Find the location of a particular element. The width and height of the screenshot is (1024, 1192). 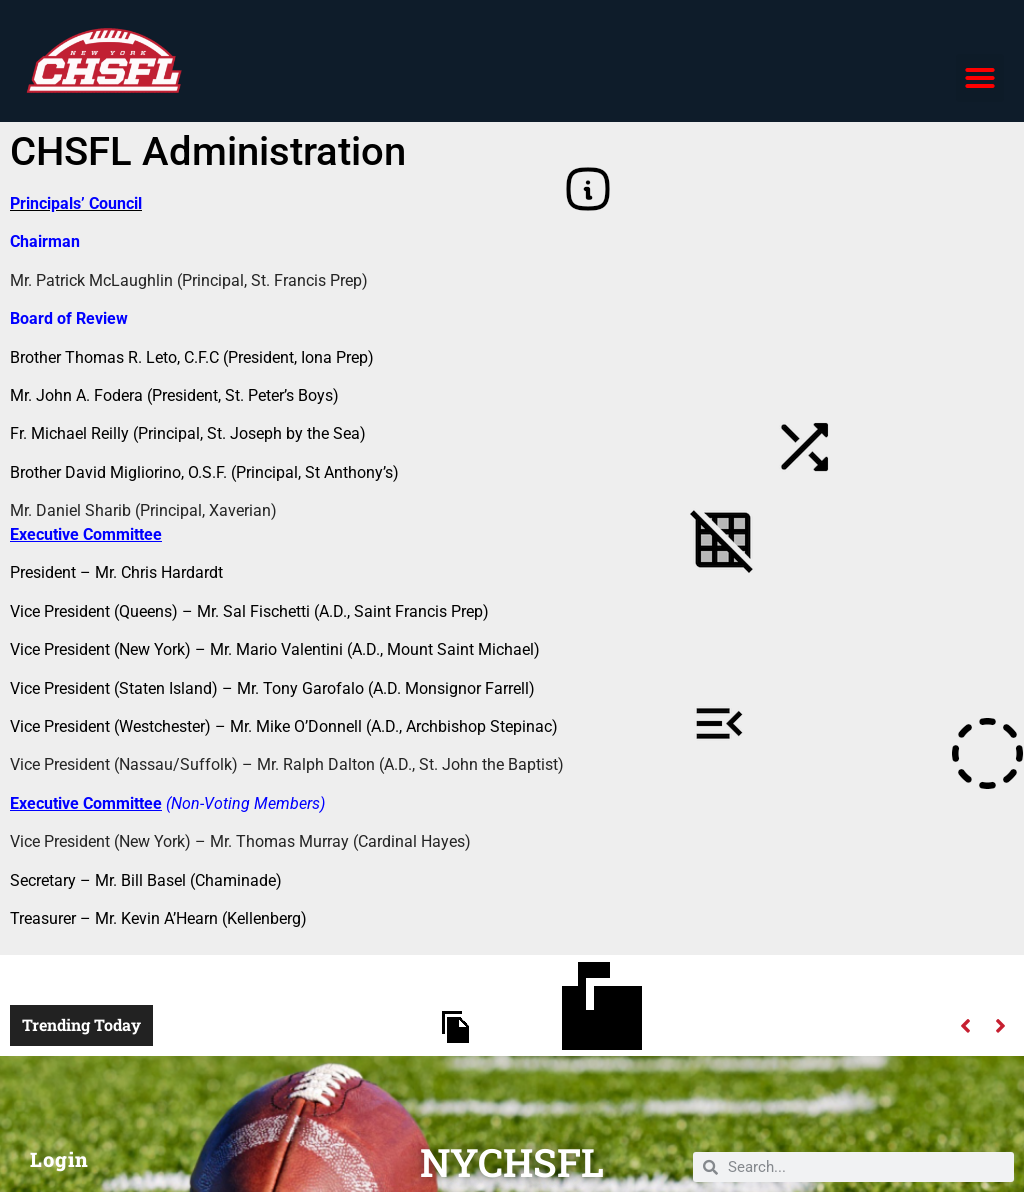

disable grid view is located at coordinates (723, 540).